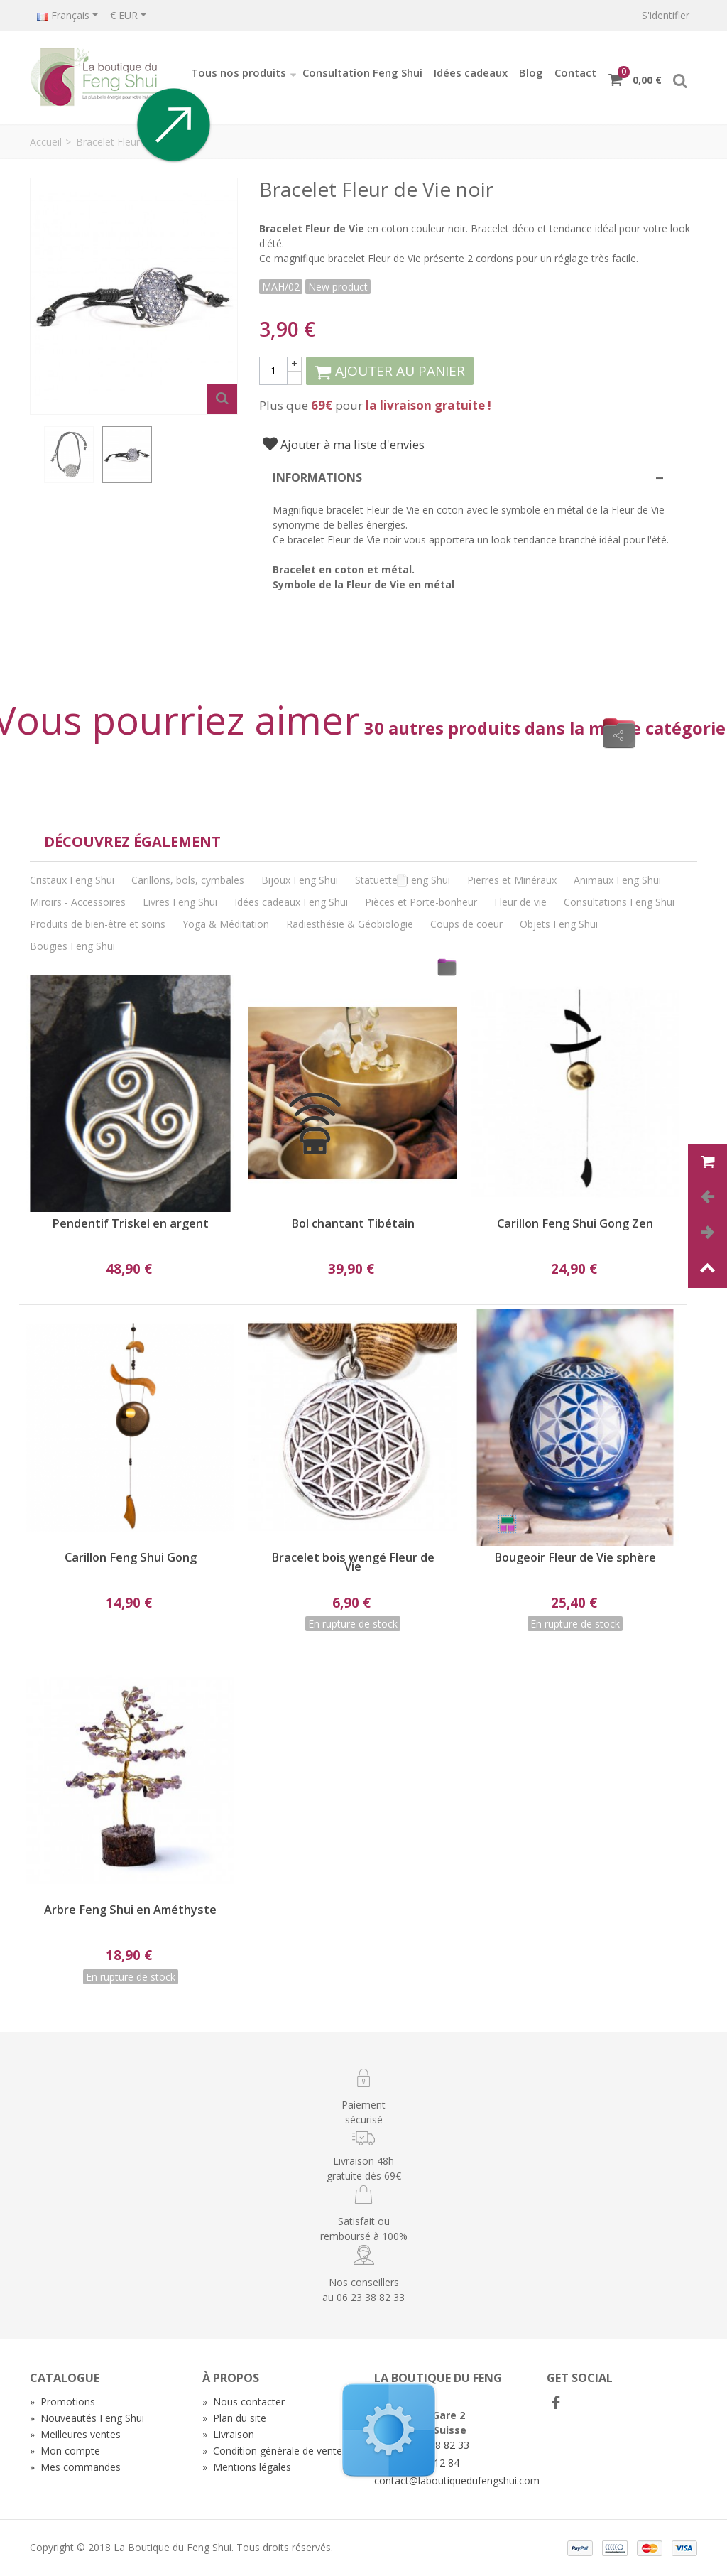  Describe the element at coordinates (402, 880) in the screenshot. I see `an empty or blank file with no content` at that location.